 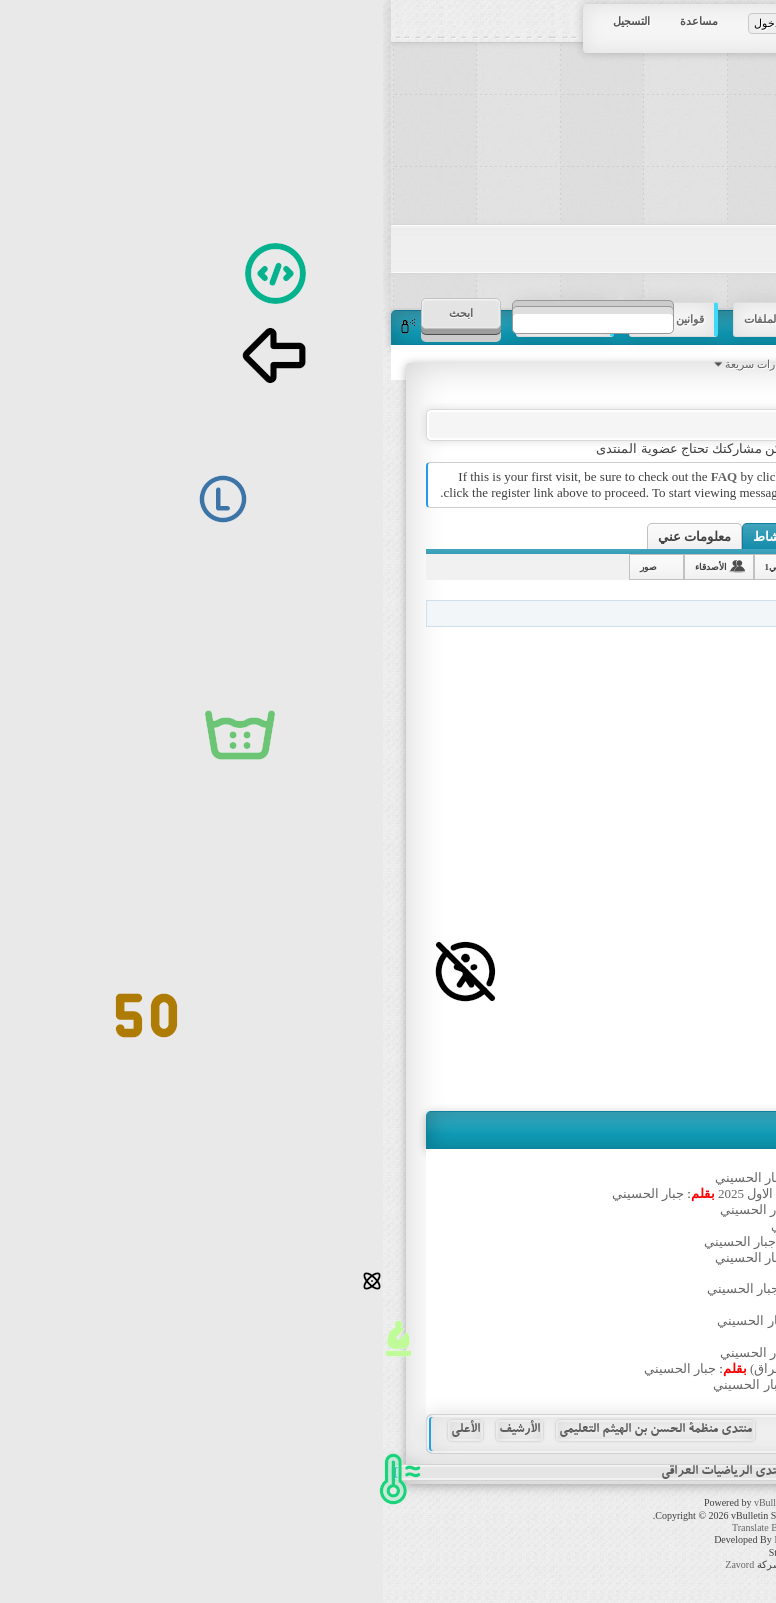 What do you see at coordinates (372, 1281) in the screenshot?
I see `access science or chemistry tools` at bounding box center [372, 1281].